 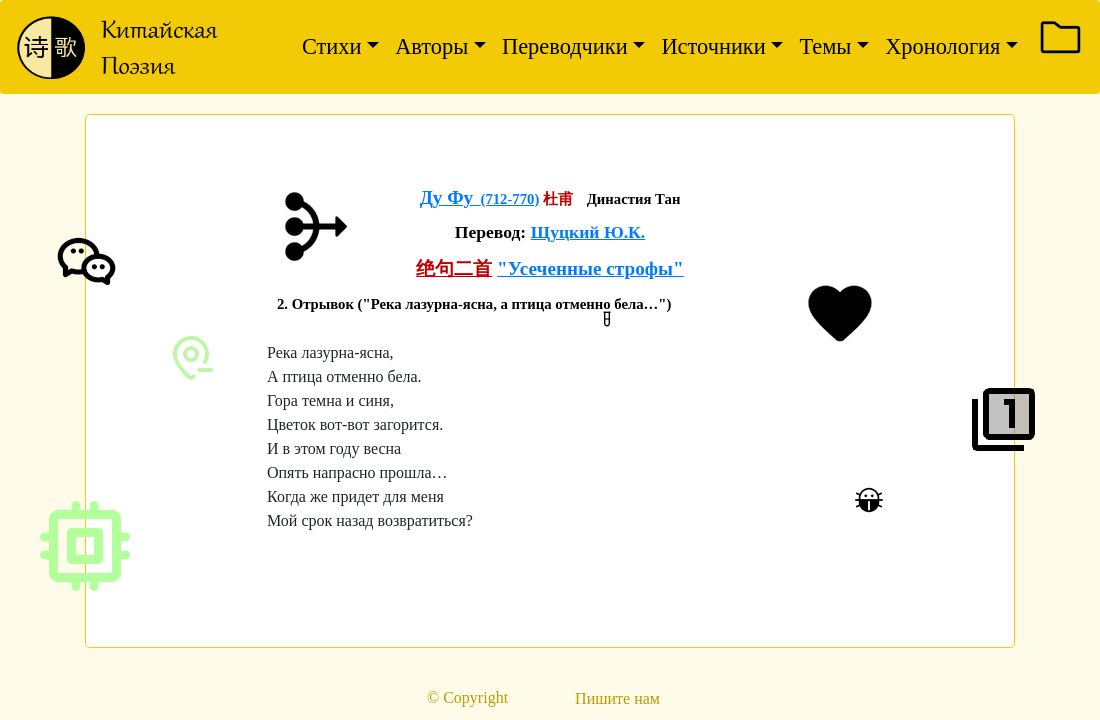 I want to click on remove a saved location, so click(x=191, y=358).